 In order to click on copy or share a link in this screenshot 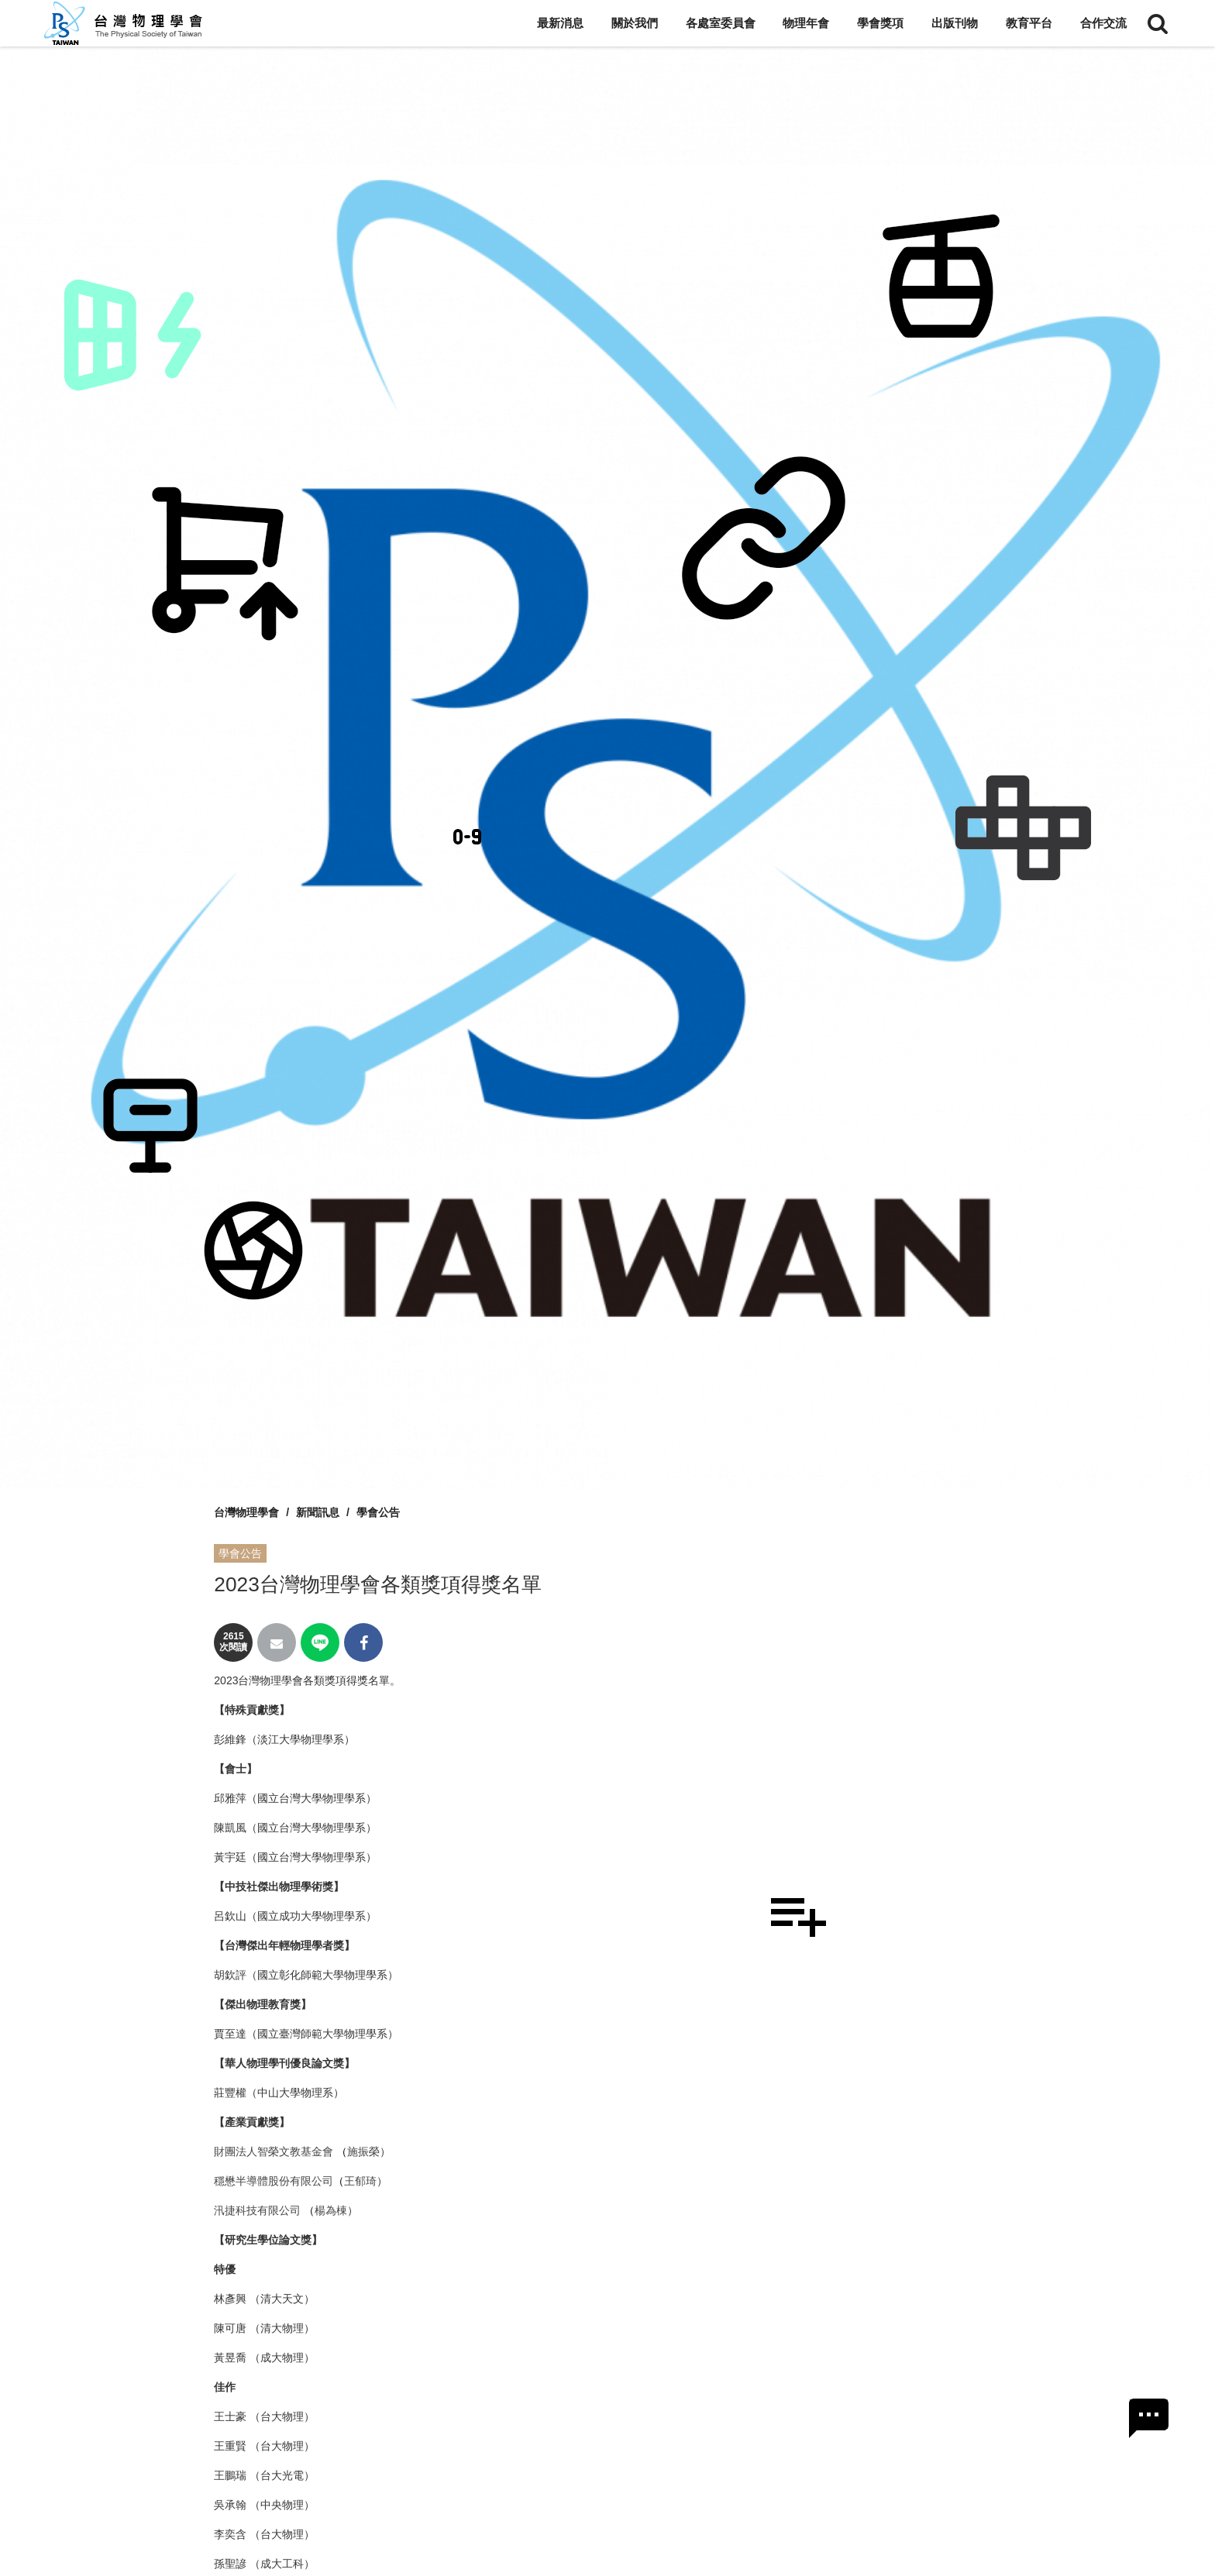, I will do `click(763, 538)`.